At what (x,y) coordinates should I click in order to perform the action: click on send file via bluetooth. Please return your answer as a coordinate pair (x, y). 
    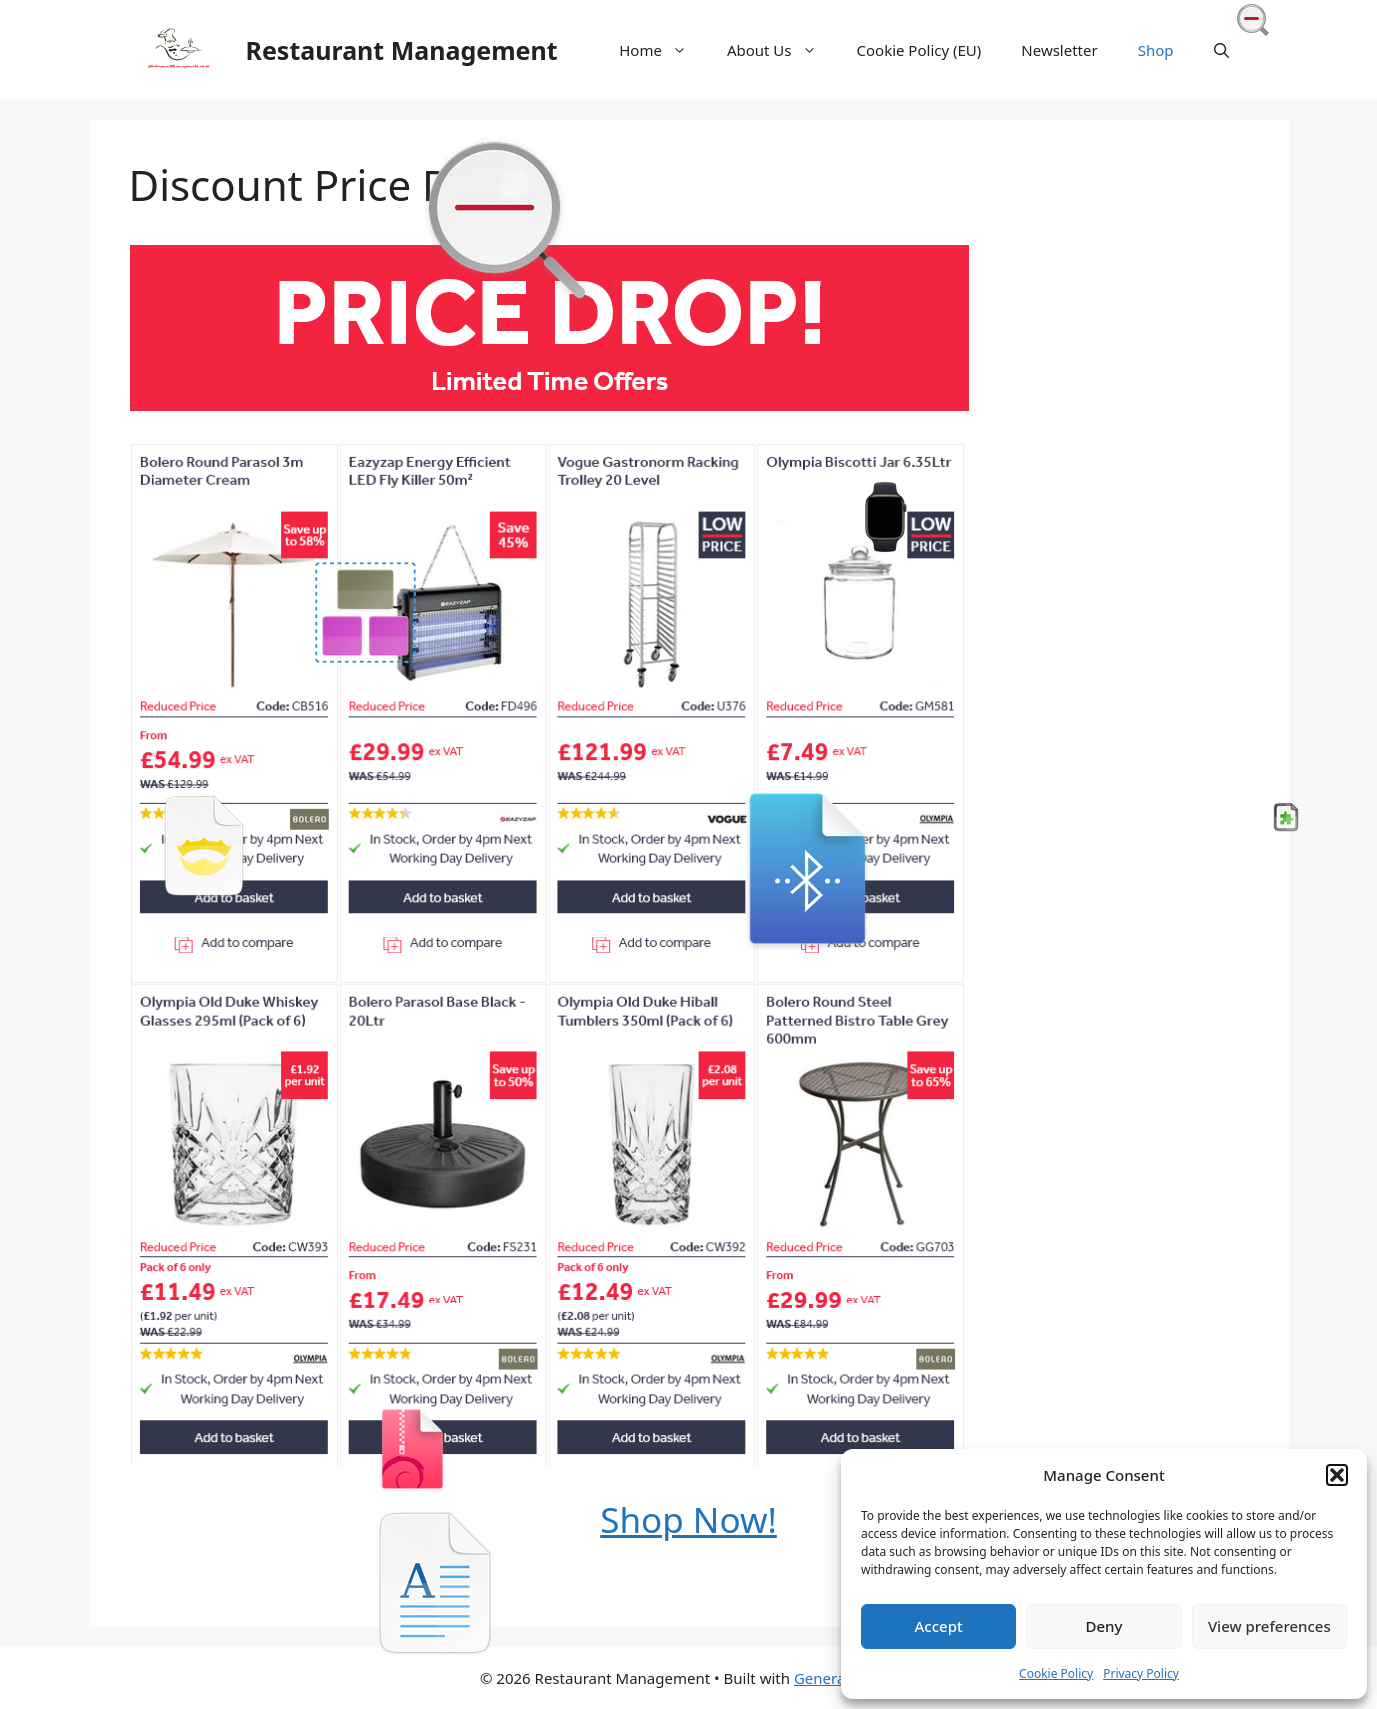
    Looking at the image, I should click on (807, 868).